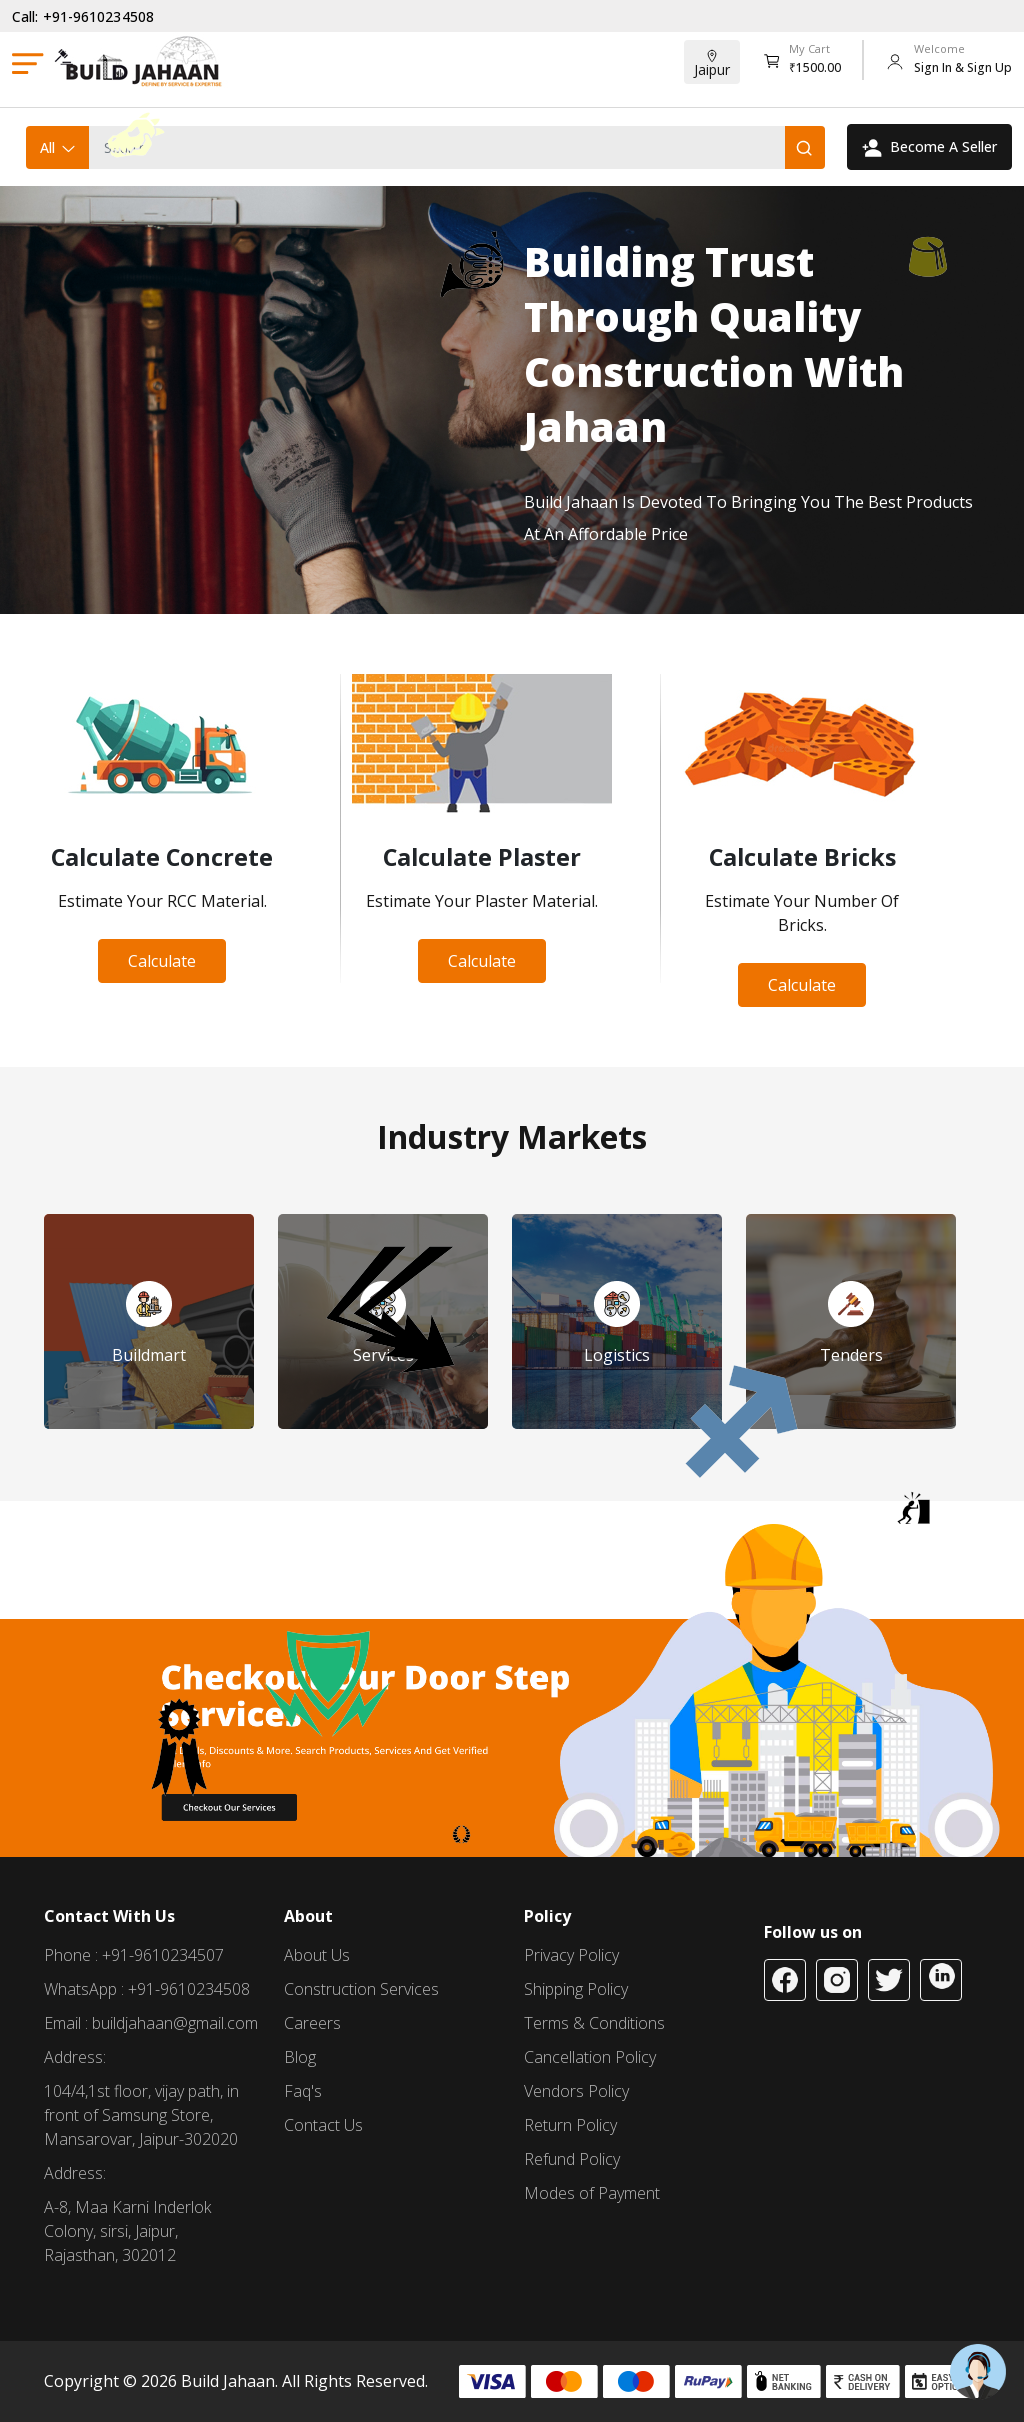 Image resolution: width=1024 pixels, height=2422 pixels. Describe the element at coordinates (461, 1834) in the screenshot. I see `indicates achievement or award earned` at that location.